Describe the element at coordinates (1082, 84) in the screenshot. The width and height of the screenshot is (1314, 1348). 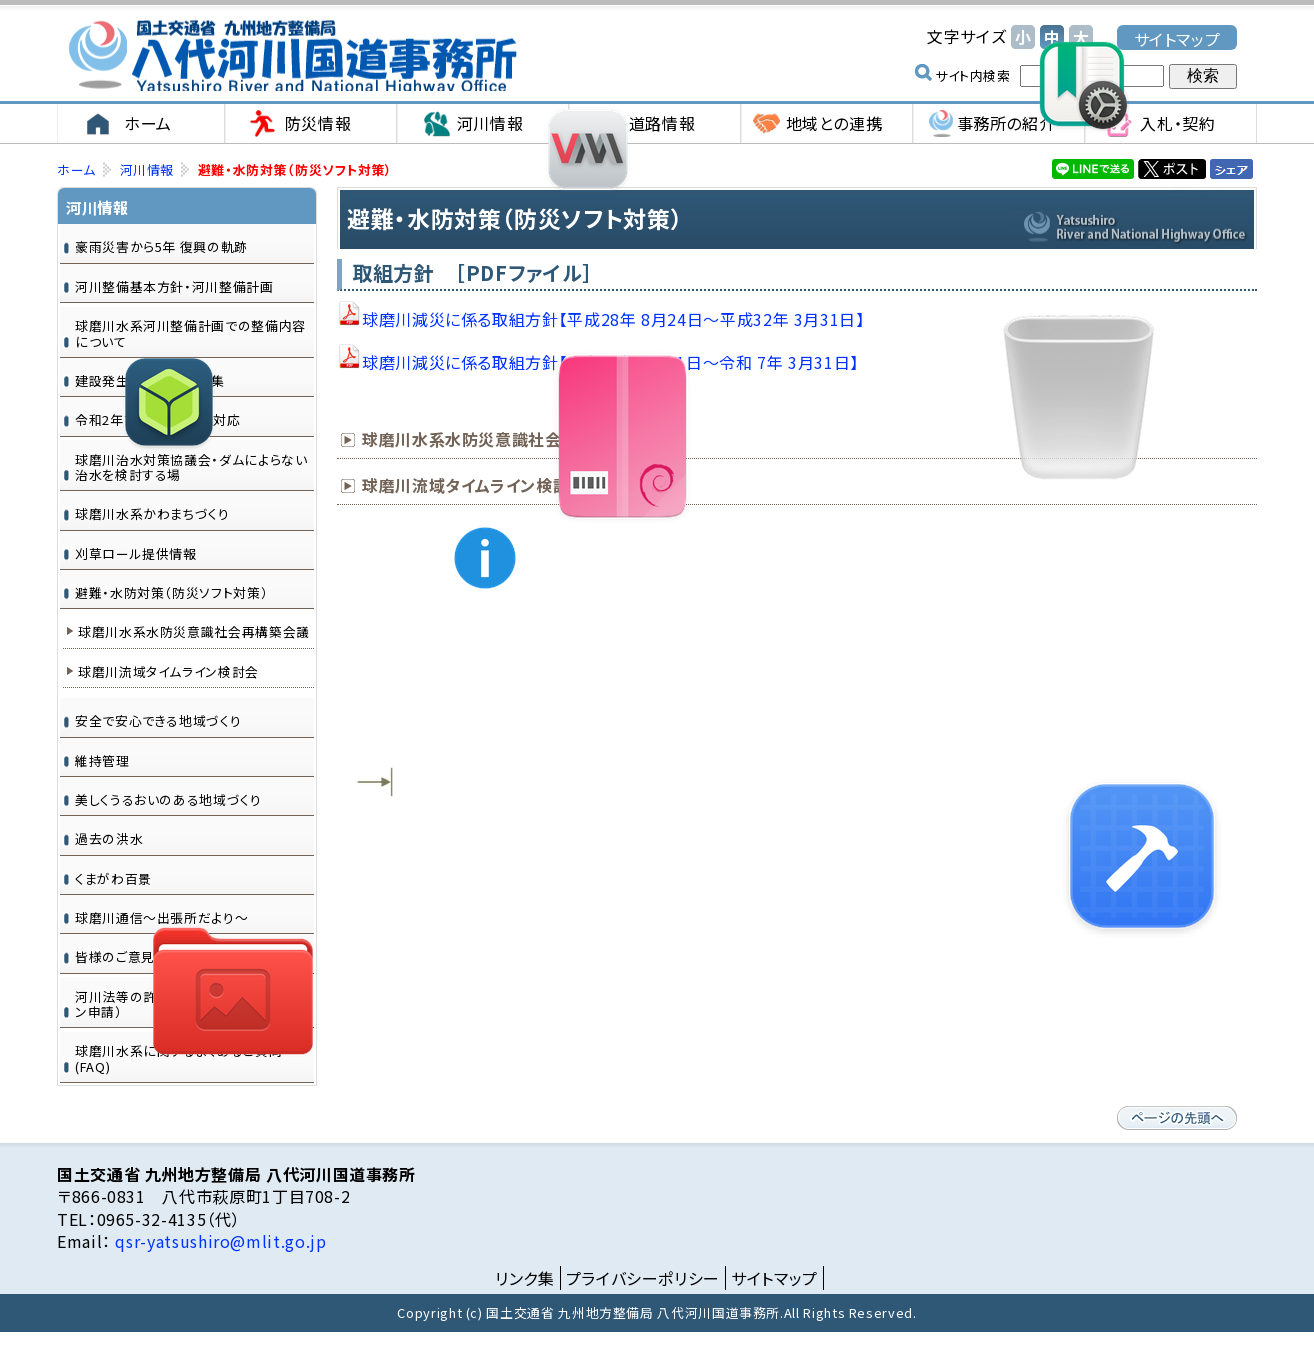
I see `open calibre ebook editor` at that location.